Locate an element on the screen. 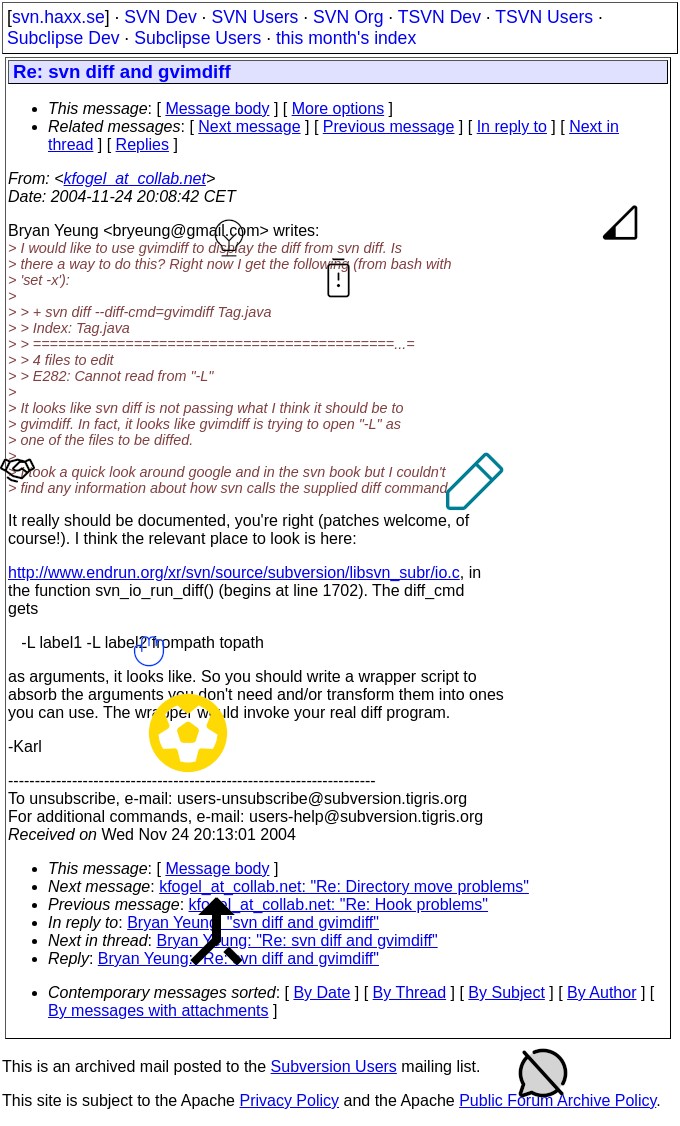 The height and width of the screenshot is (1126, 680). toggle idea or tip suggestions is located at coordinates (229, 238).